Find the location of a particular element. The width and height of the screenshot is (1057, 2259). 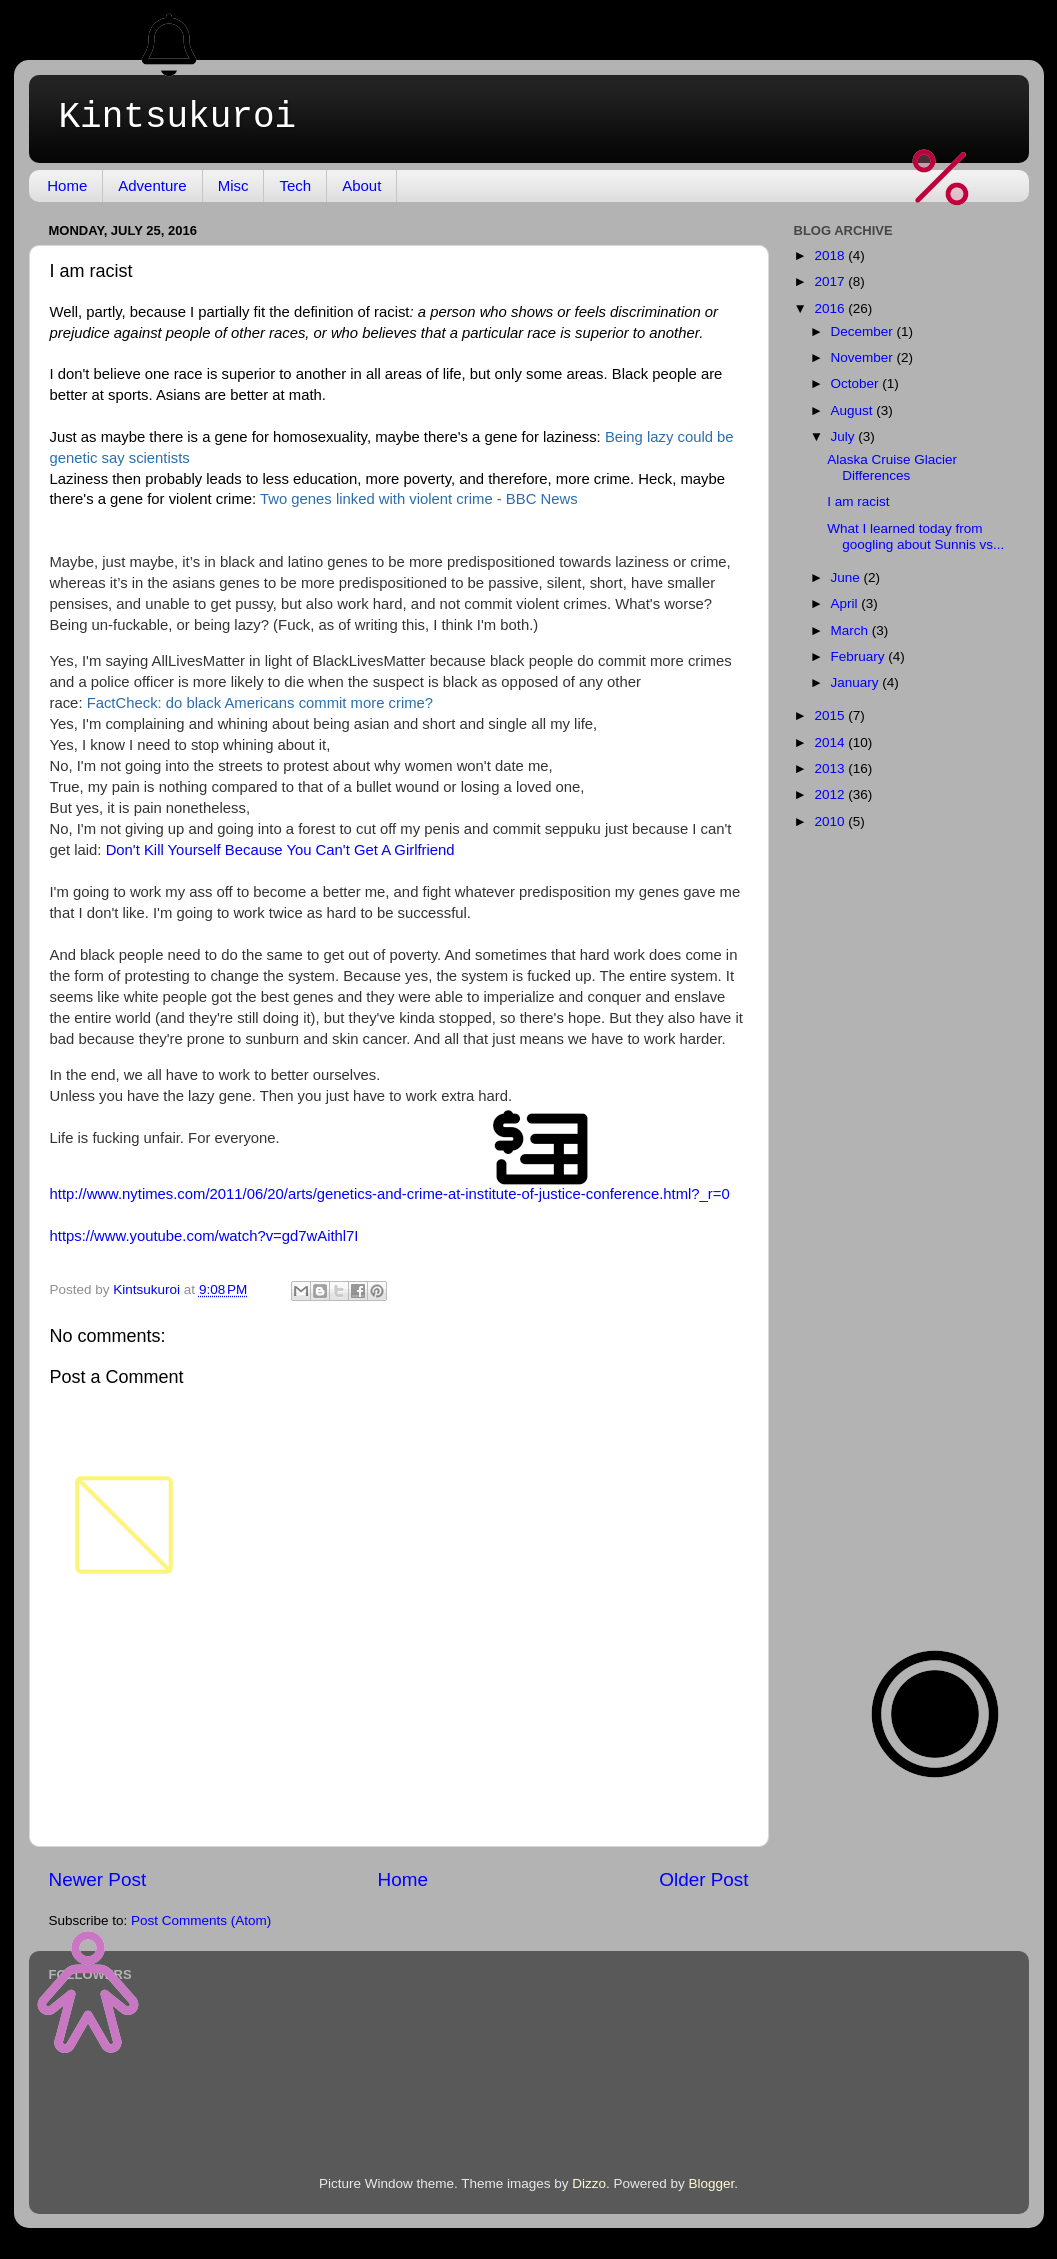

start recording audio or video is located at coordinates (935, 1714).